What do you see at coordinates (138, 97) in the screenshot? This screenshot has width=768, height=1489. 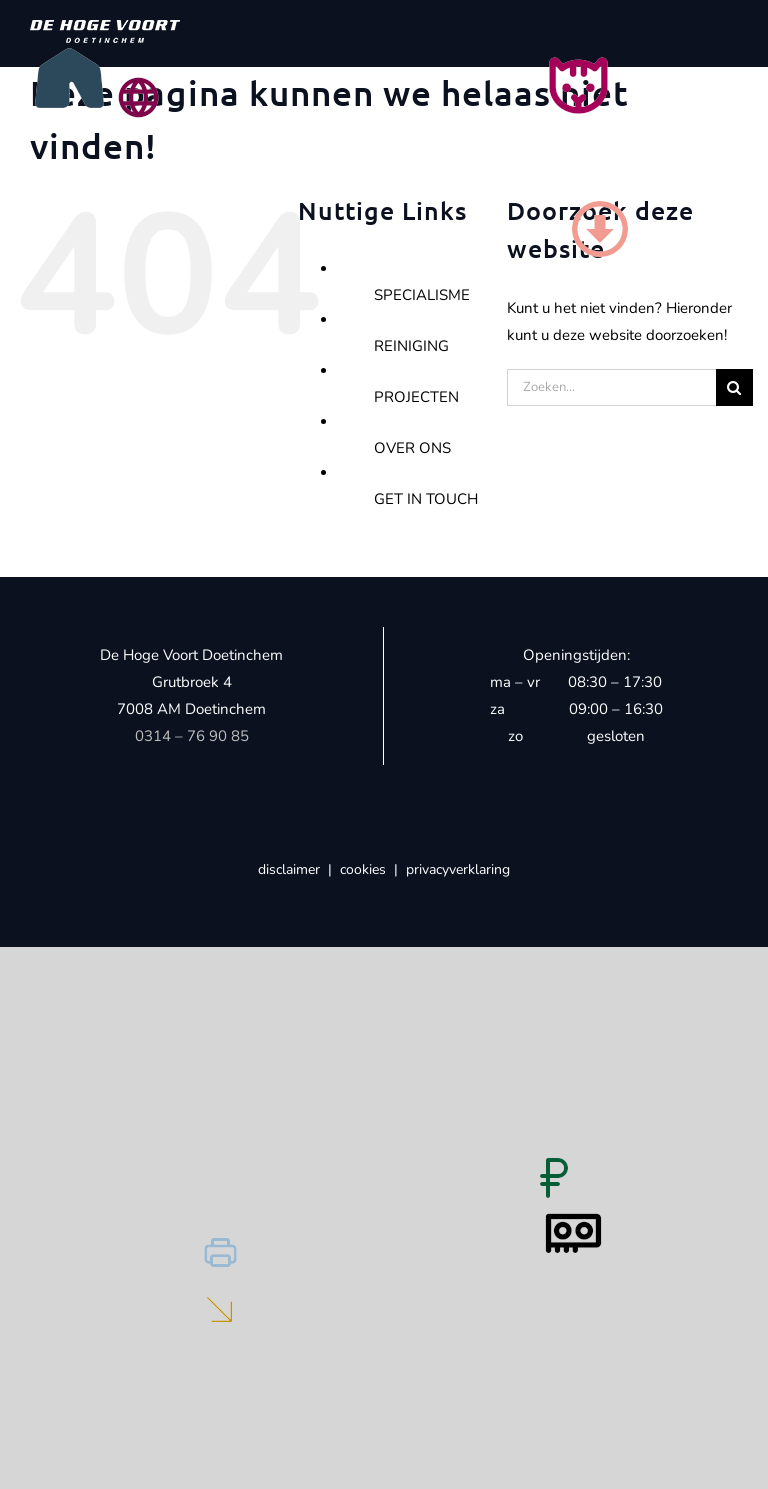 I see `switch to global or worldwide view` at bounding box center [138, 97].